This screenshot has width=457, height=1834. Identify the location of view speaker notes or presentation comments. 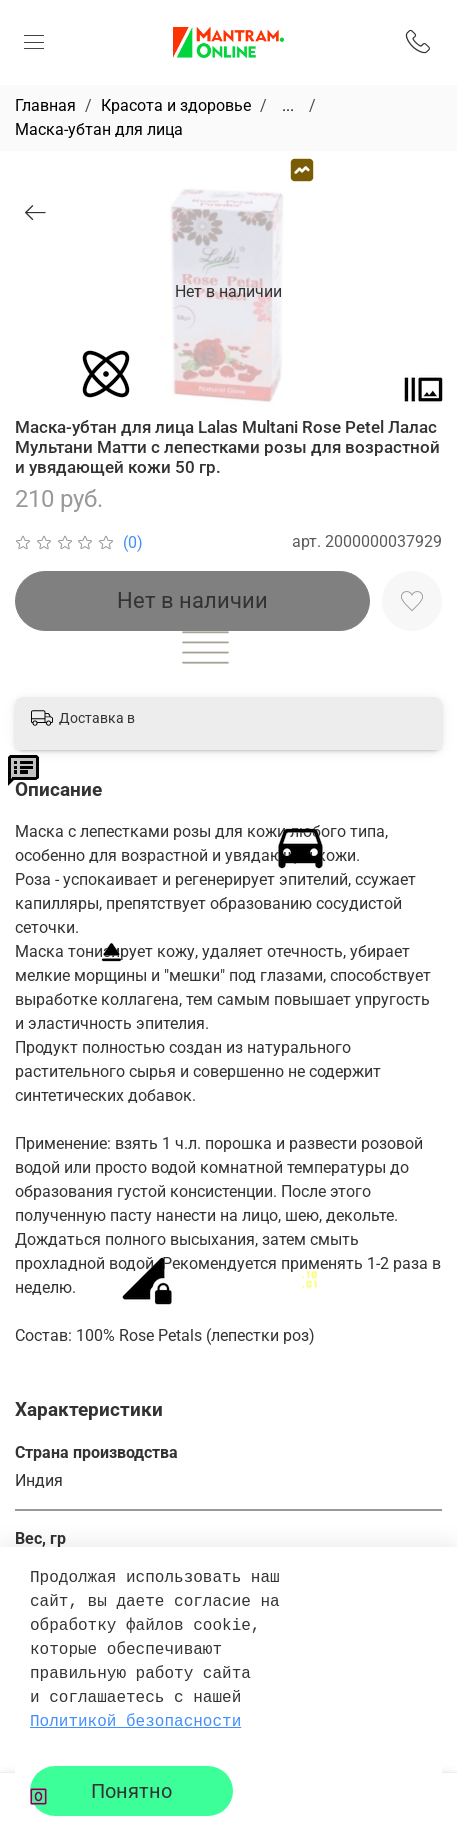
(23, 770).